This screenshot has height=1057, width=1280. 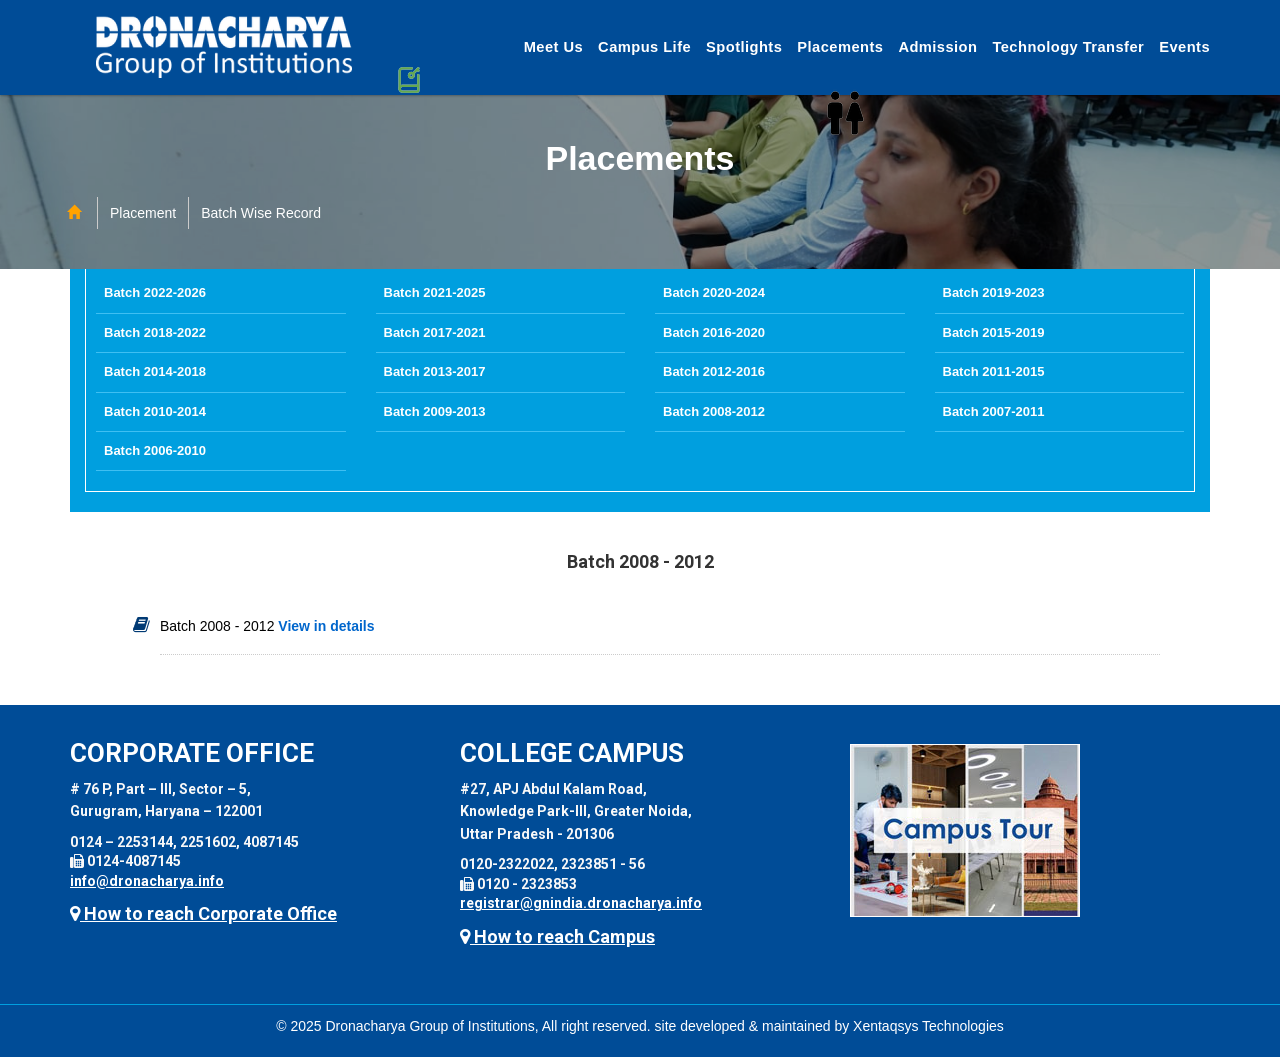 I want to click on access encrypted or password-protected documents, so click(x=409, y=80).